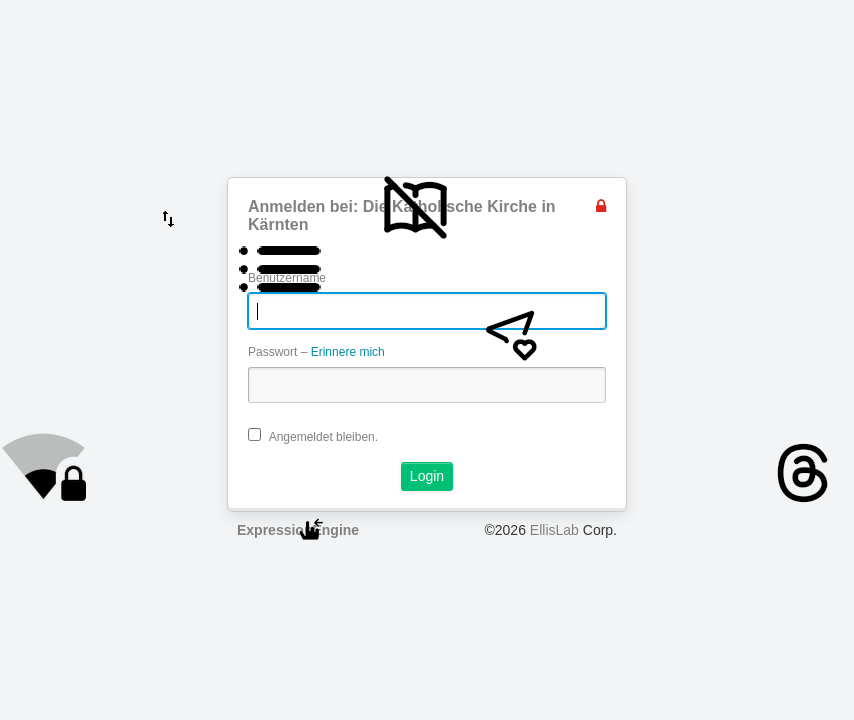 This screenshot has width=854, height=720. What do you see at coordinates (280, 269) in the screenshot?
I see `view items in list format` at bounding box center [280, 269].